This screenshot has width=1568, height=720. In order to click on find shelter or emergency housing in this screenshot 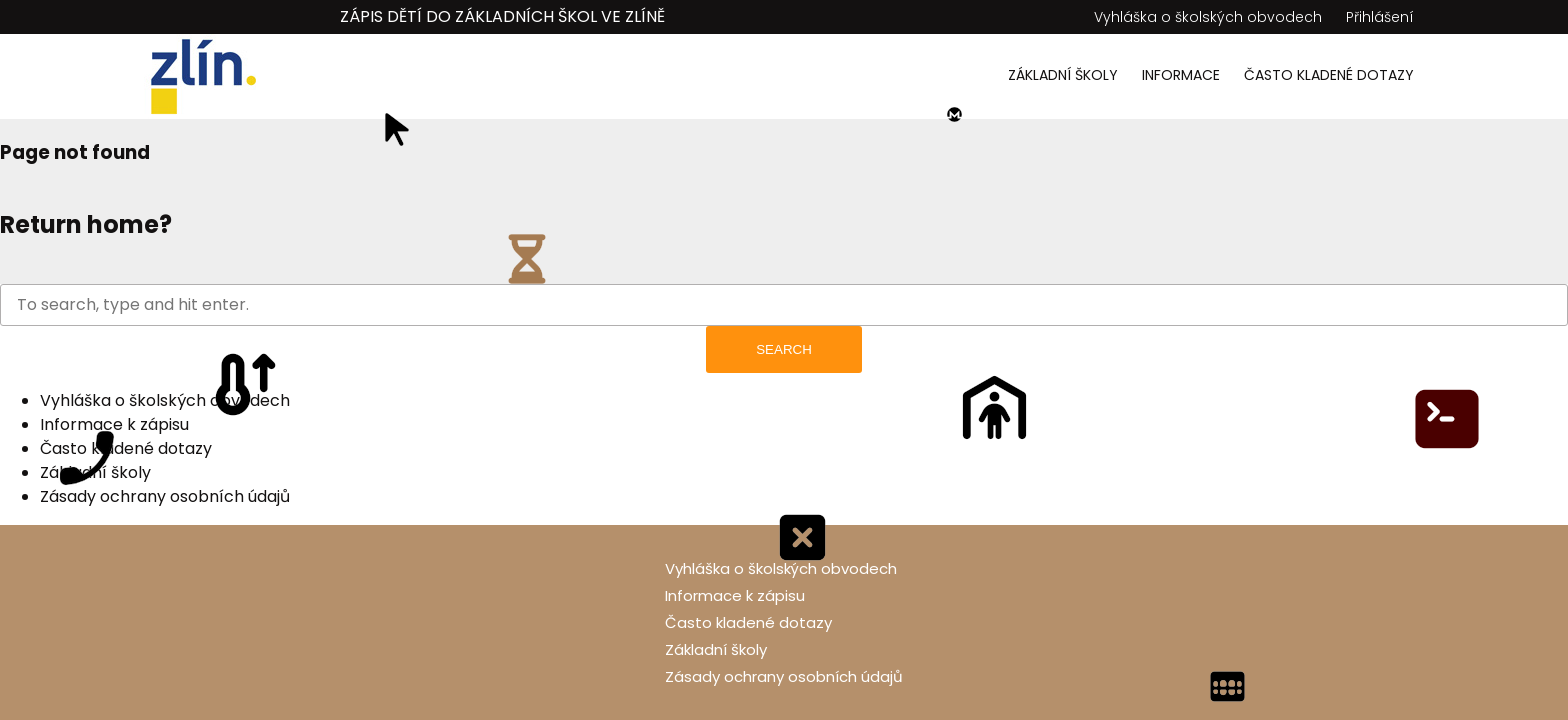, I will do `click(994, 407)`.